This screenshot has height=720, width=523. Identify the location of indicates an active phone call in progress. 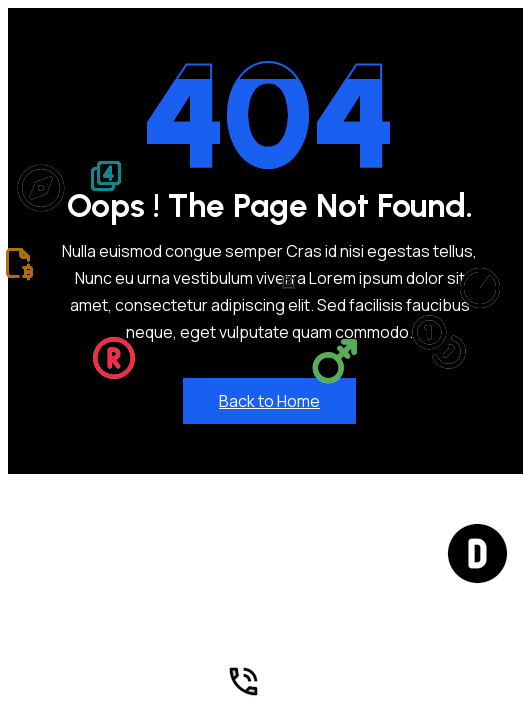
(243, 681).